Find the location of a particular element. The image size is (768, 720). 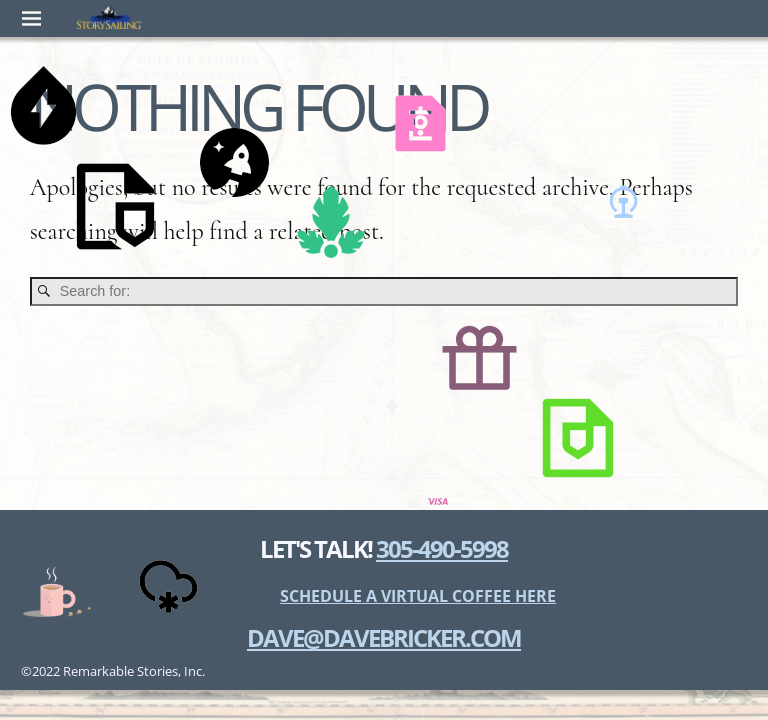

starship cross-shell prompt branding is located at coordinates (234, 162).